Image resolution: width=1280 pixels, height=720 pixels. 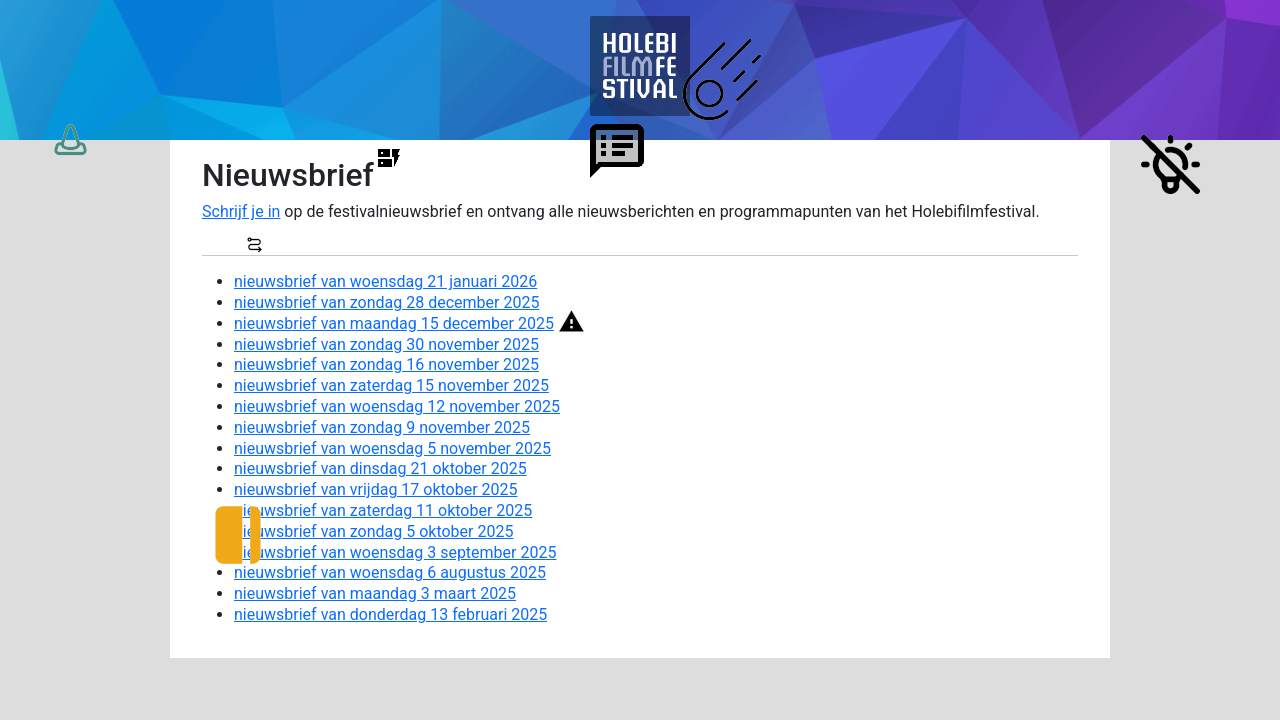 I want to click on indicates a trending or viral item, so click(x=722, y=81).